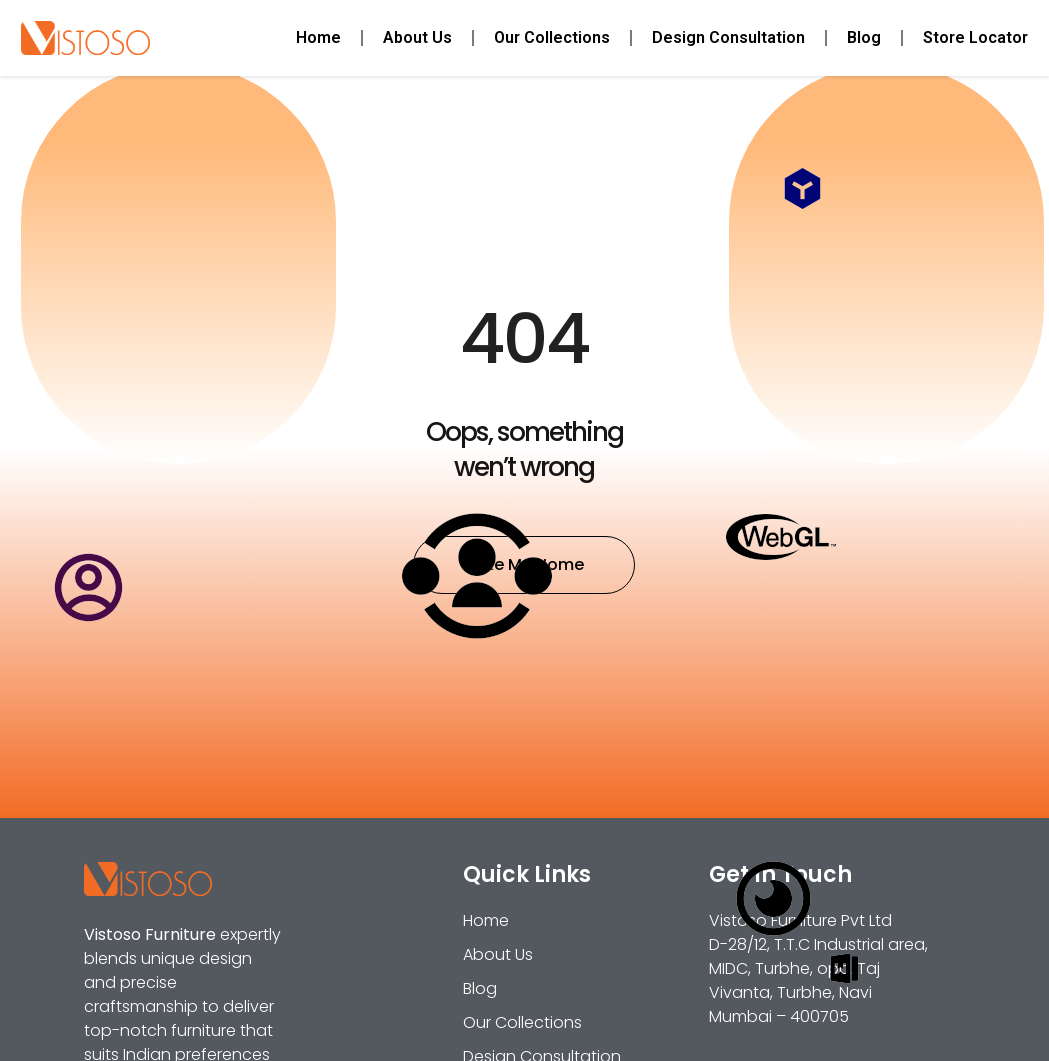 The height and width of the screenshot is (1061, 1049). What do you see at coordinates (802, 188) in the screenshot?
I see `Unity game engine logo` at bounding box center [802, 188].